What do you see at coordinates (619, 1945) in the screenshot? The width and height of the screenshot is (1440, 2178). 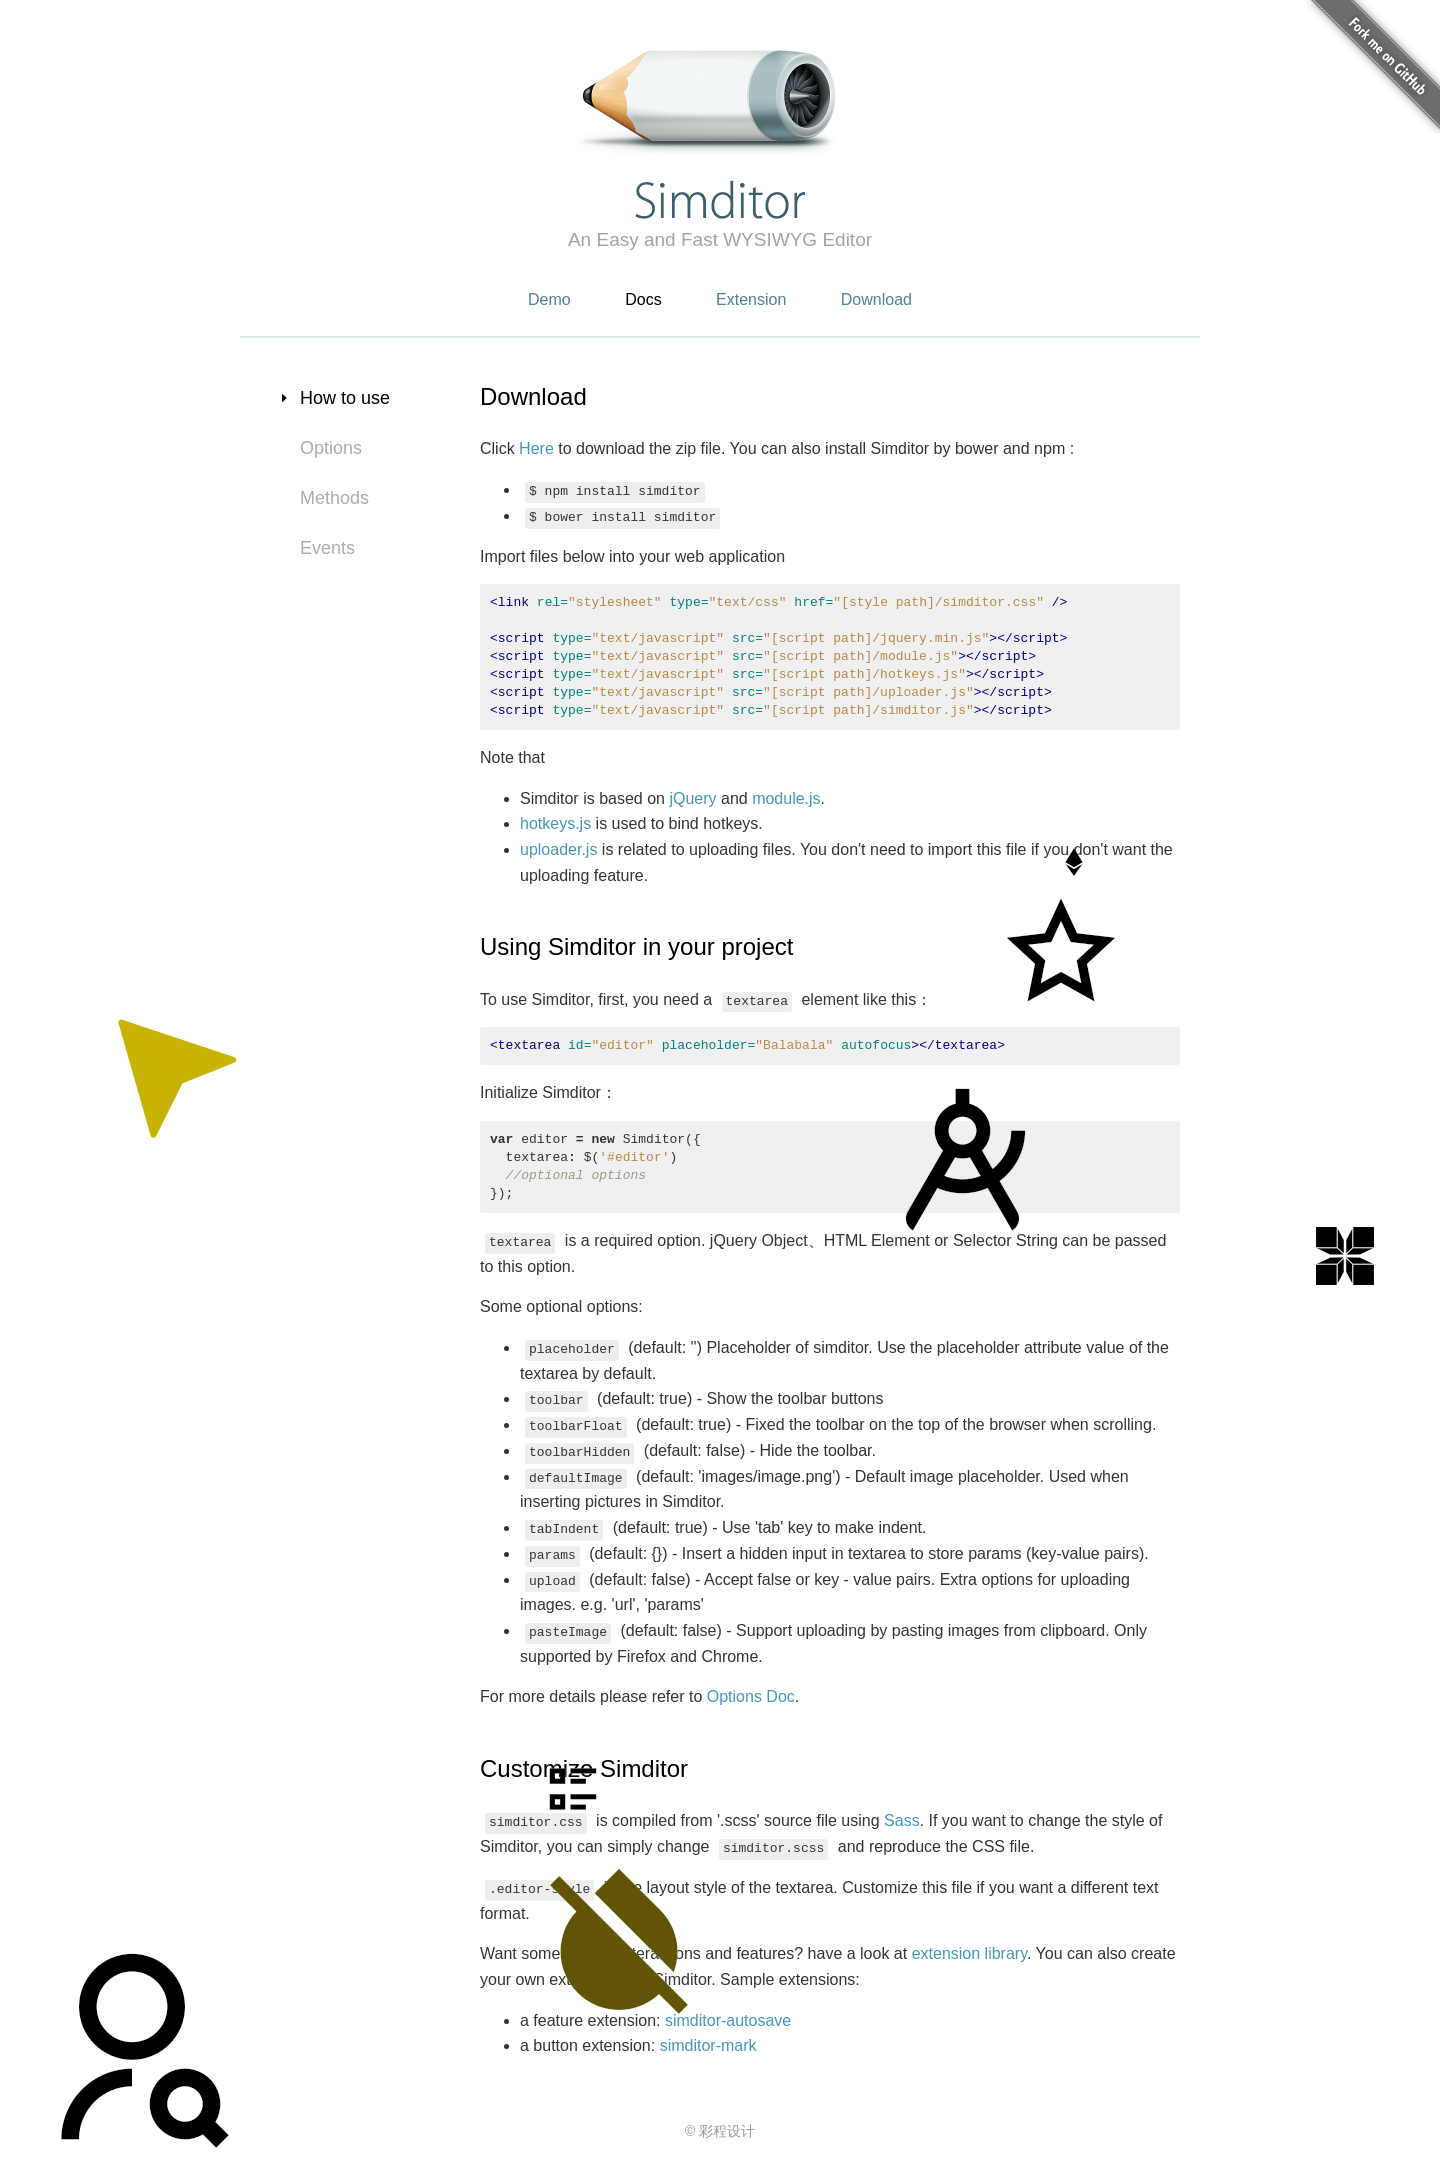 I see `disable blur effect` at bounding box center [619, 1945].